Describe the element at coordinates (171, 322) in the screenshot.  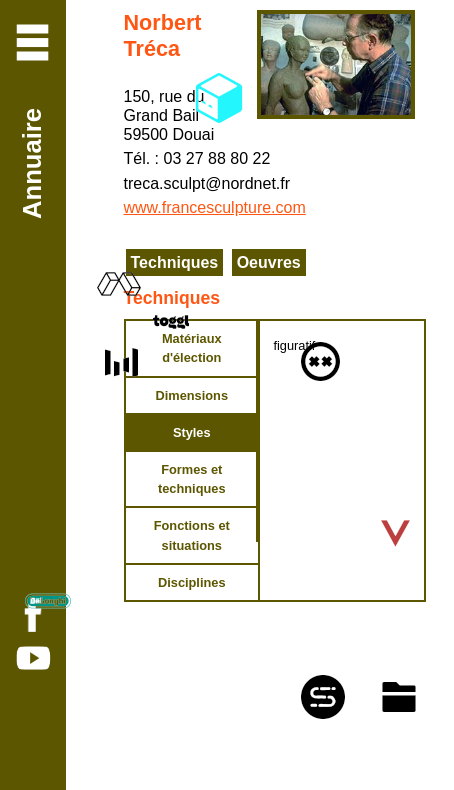
I see `open Toggl time tracking app` at that location.